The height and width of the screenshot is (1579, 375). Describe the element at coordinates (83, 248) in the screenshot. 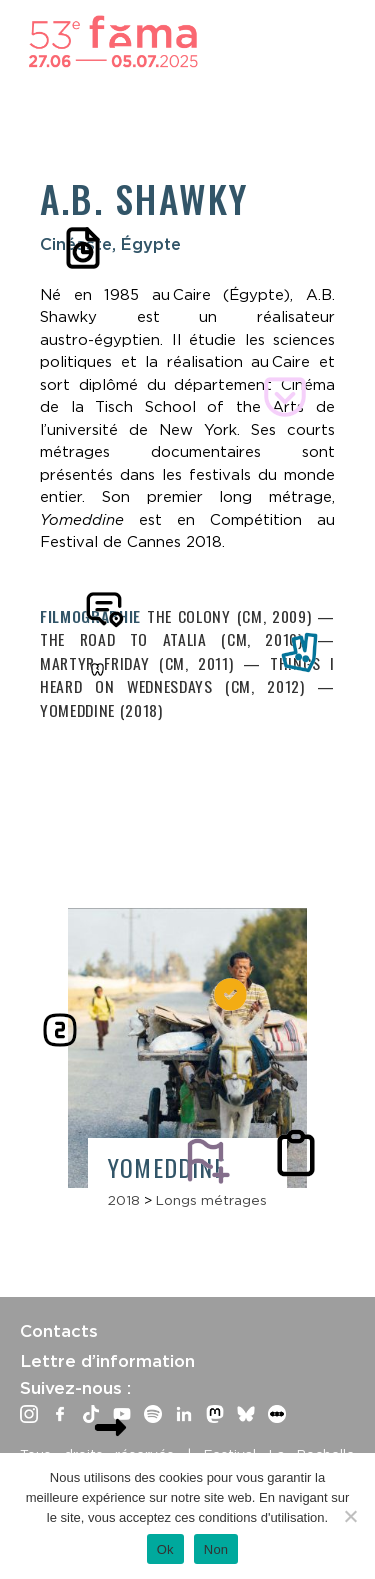

I see `view file with chart or analytics data` at that location.